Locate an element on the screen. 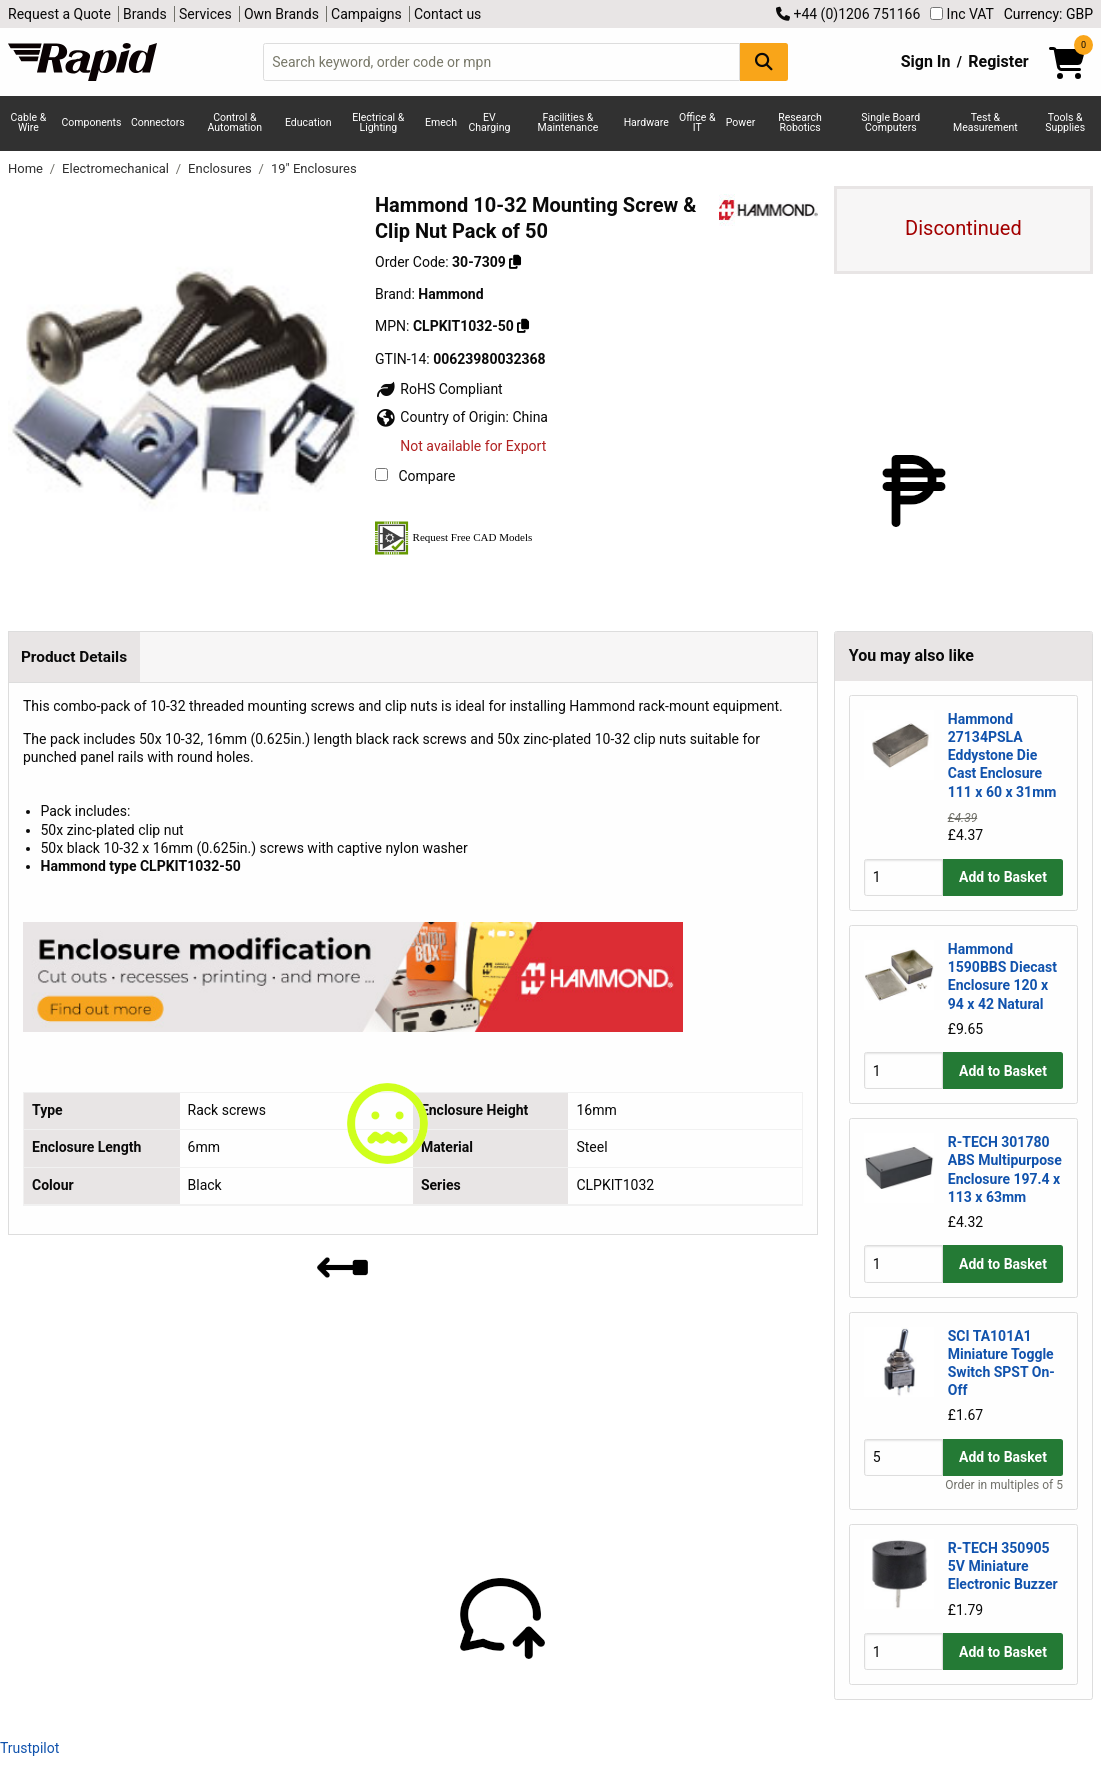 Image resolution: width=1101 pixels, height=1766 pixels. report feeling unwell or sick is located at coordinates (387, 1123).